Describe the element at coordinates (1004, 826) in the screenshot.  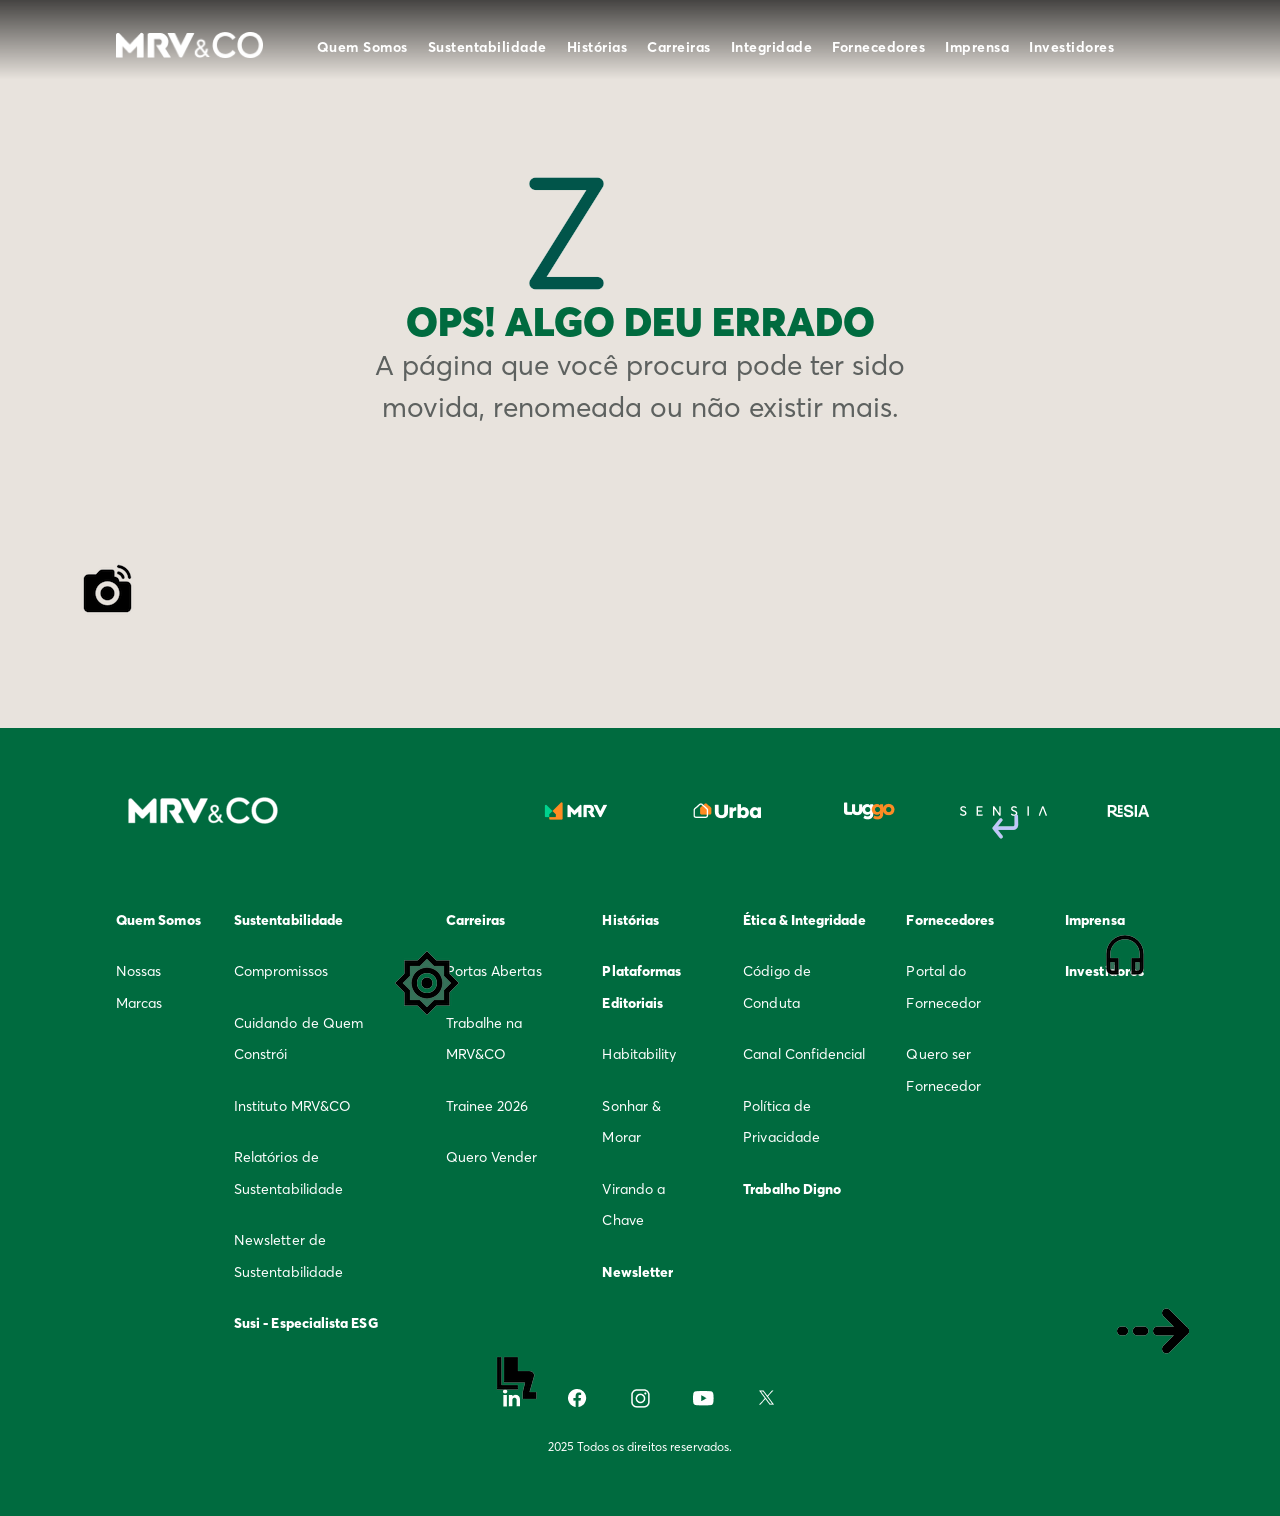
I see `return or enter key` at that location.